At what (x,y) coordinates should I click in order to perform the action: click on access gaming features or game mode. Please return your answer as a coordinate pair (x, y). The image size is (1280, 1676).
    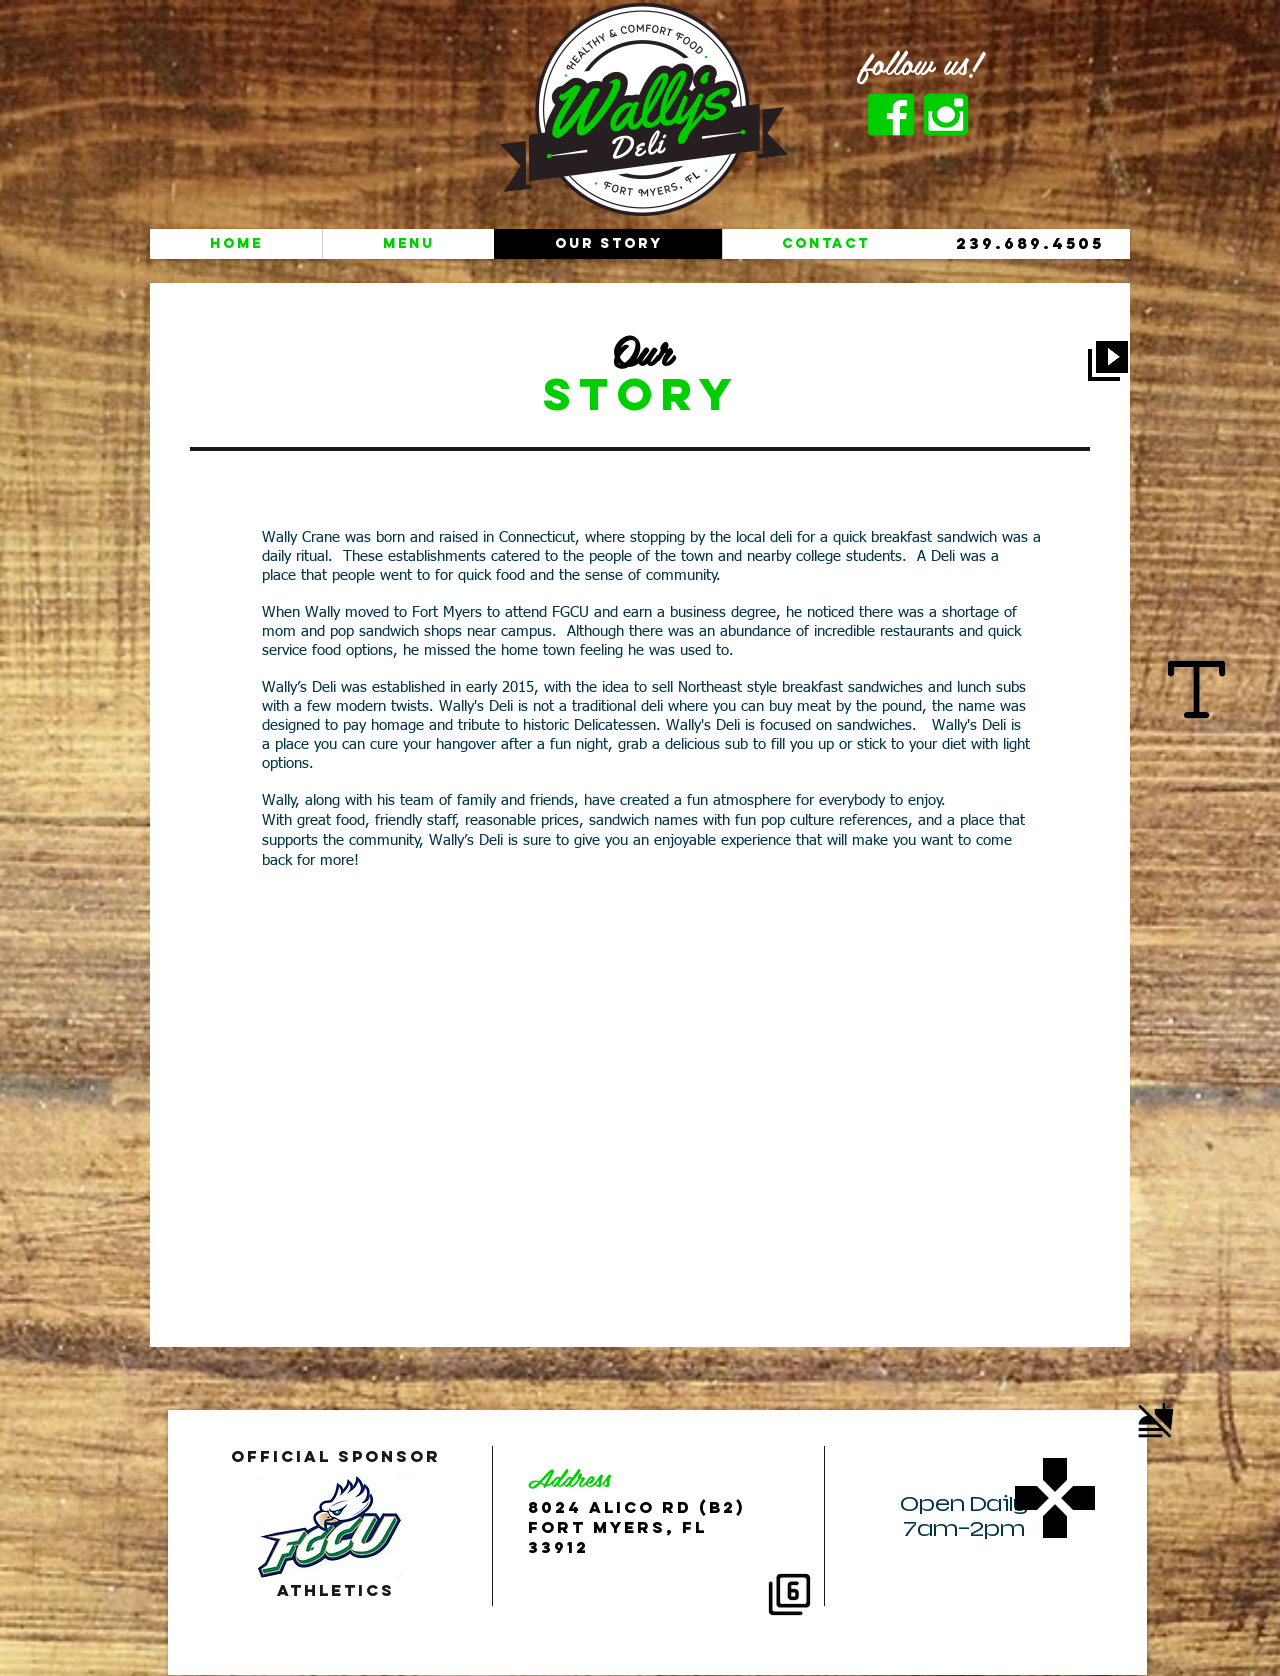
    Looking at the image, I should click on (1055, 1498).